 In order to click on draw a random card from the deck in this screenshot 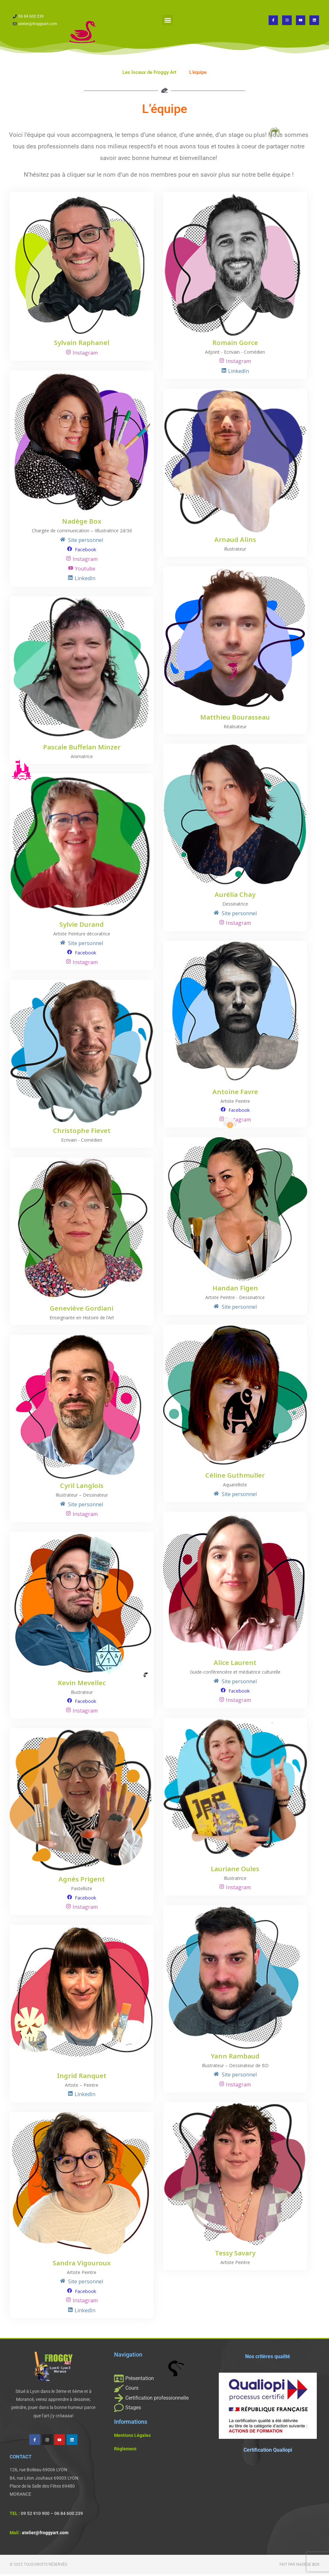, I will do `click(146, 1675)`.